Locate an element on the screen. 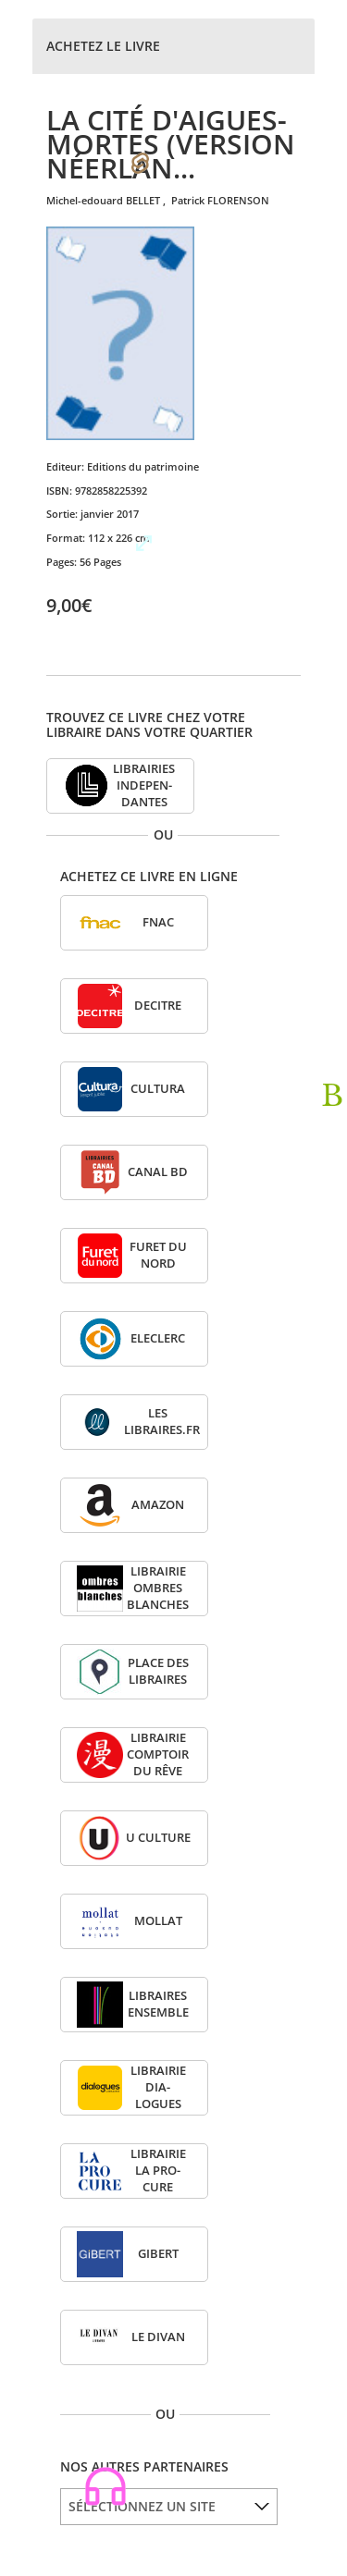 Image resolution: width=347 pixels, height=2576 pixels. svelte framework logo is located at coordinates (140, 163).